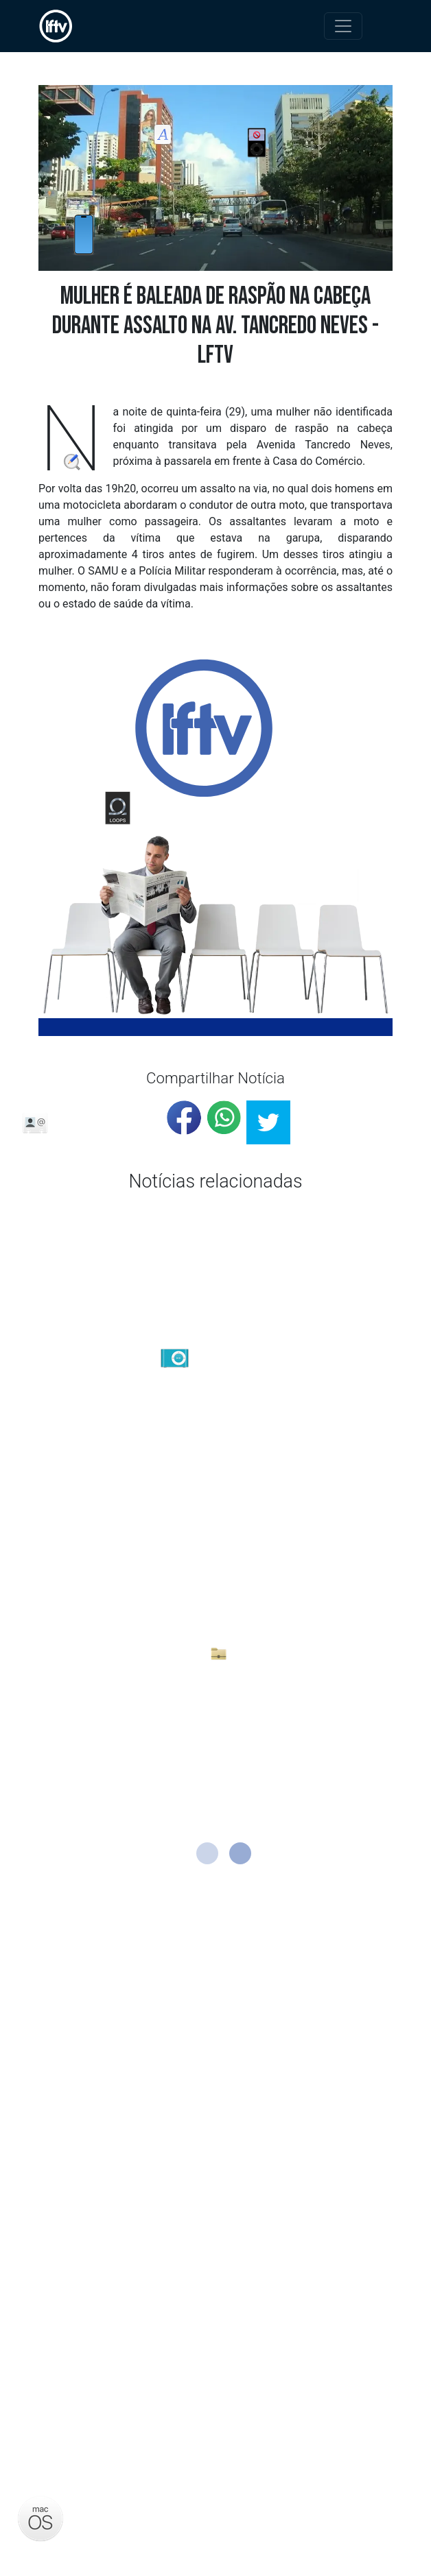  I want to click on manage Apple Loops storage in GarageBand, so click(117, 808).